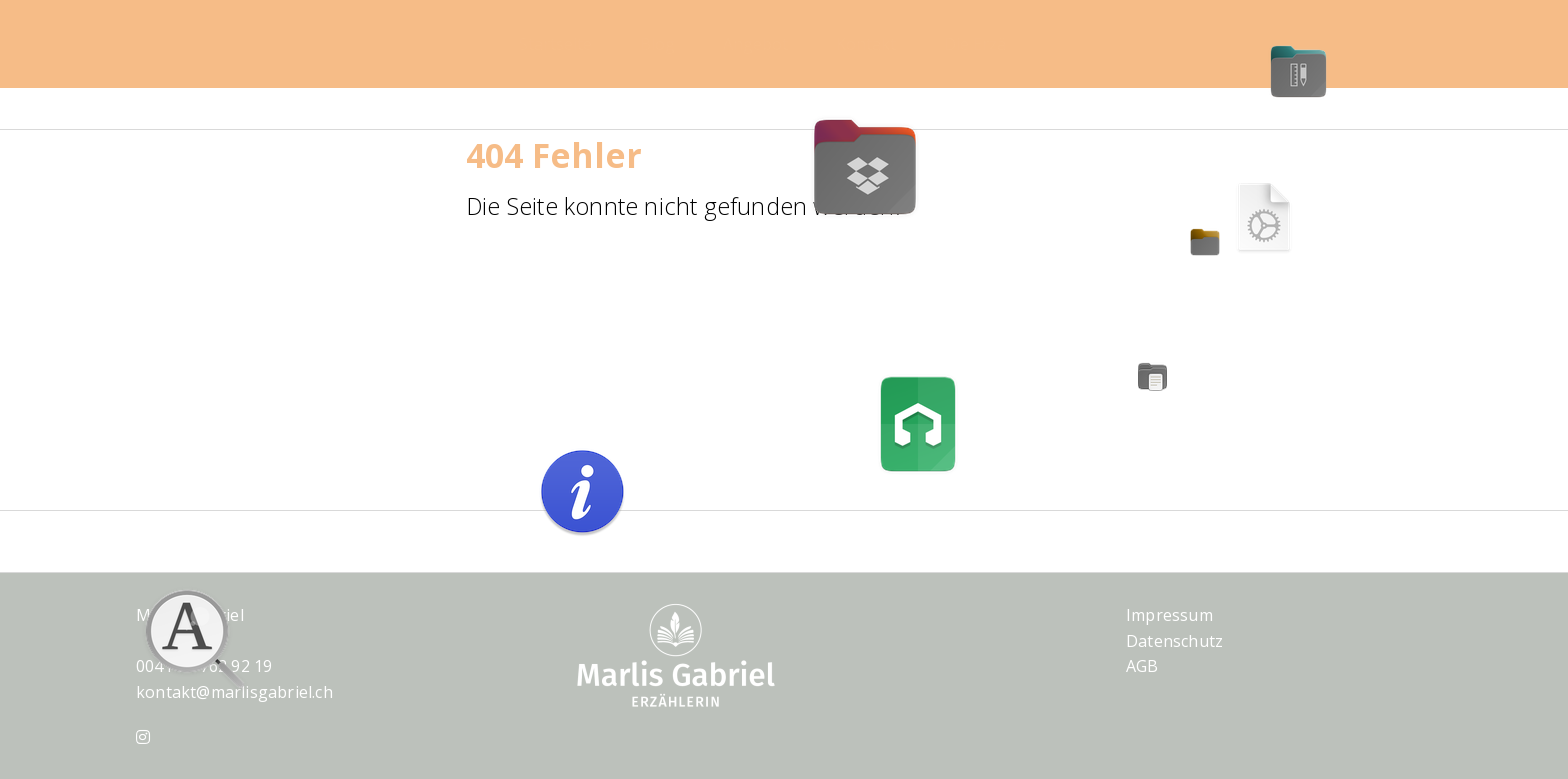 The width and height of the screenshot is (1568, 779). I want to click on open dropbox synced folder, so click(865, 167).